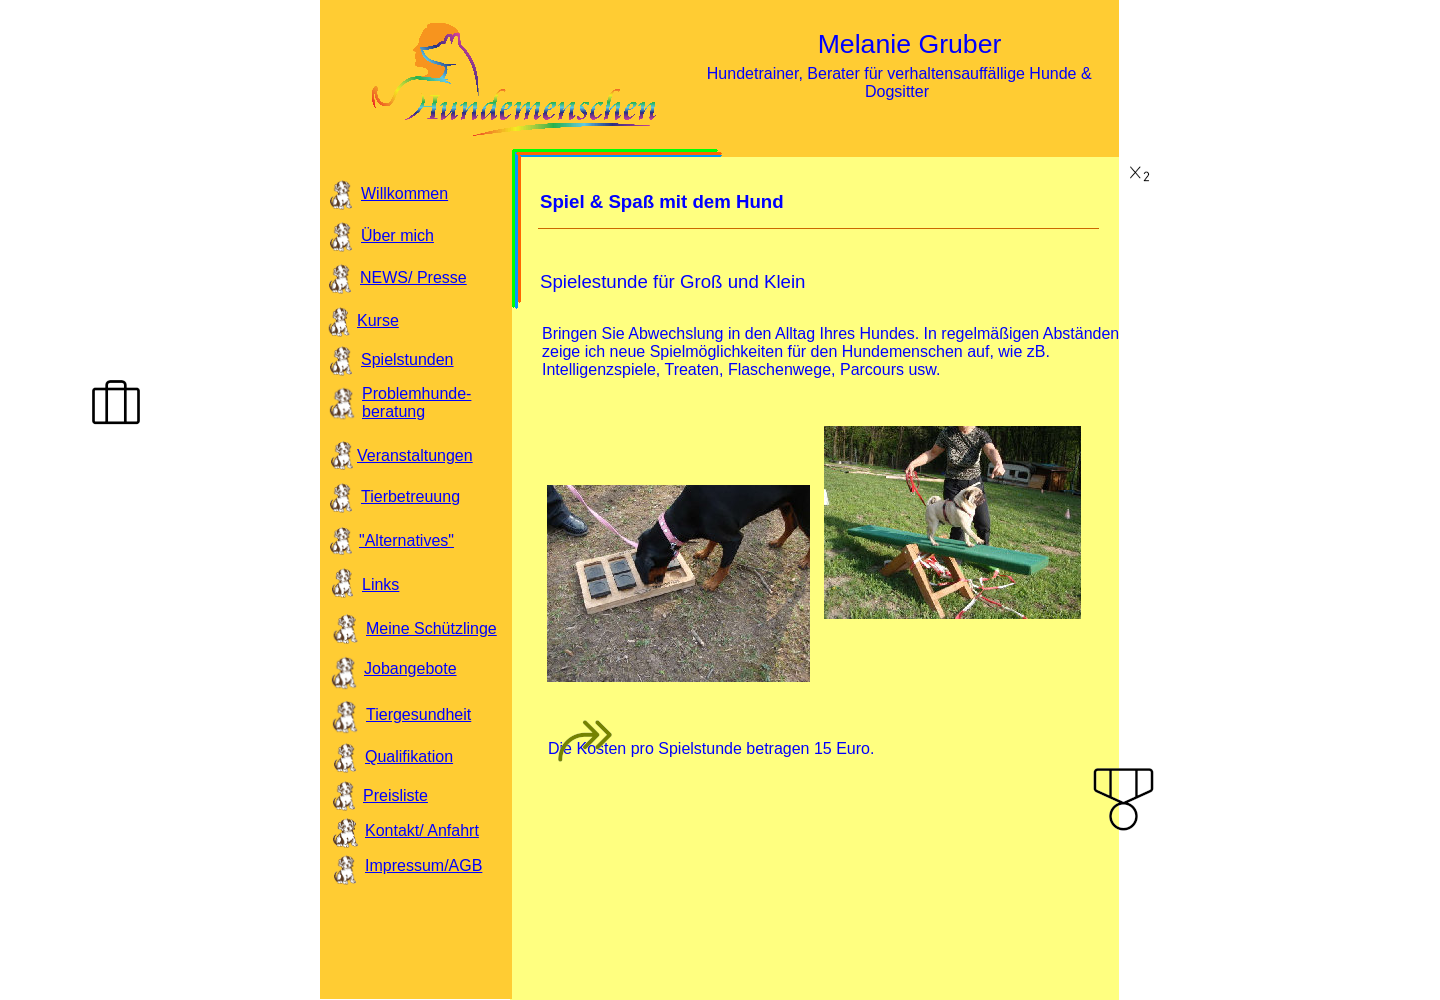  What do you see at coordinates (116, 404) in the screenshot?
I see `access travel or trip details` at bounding box center [116, 404].